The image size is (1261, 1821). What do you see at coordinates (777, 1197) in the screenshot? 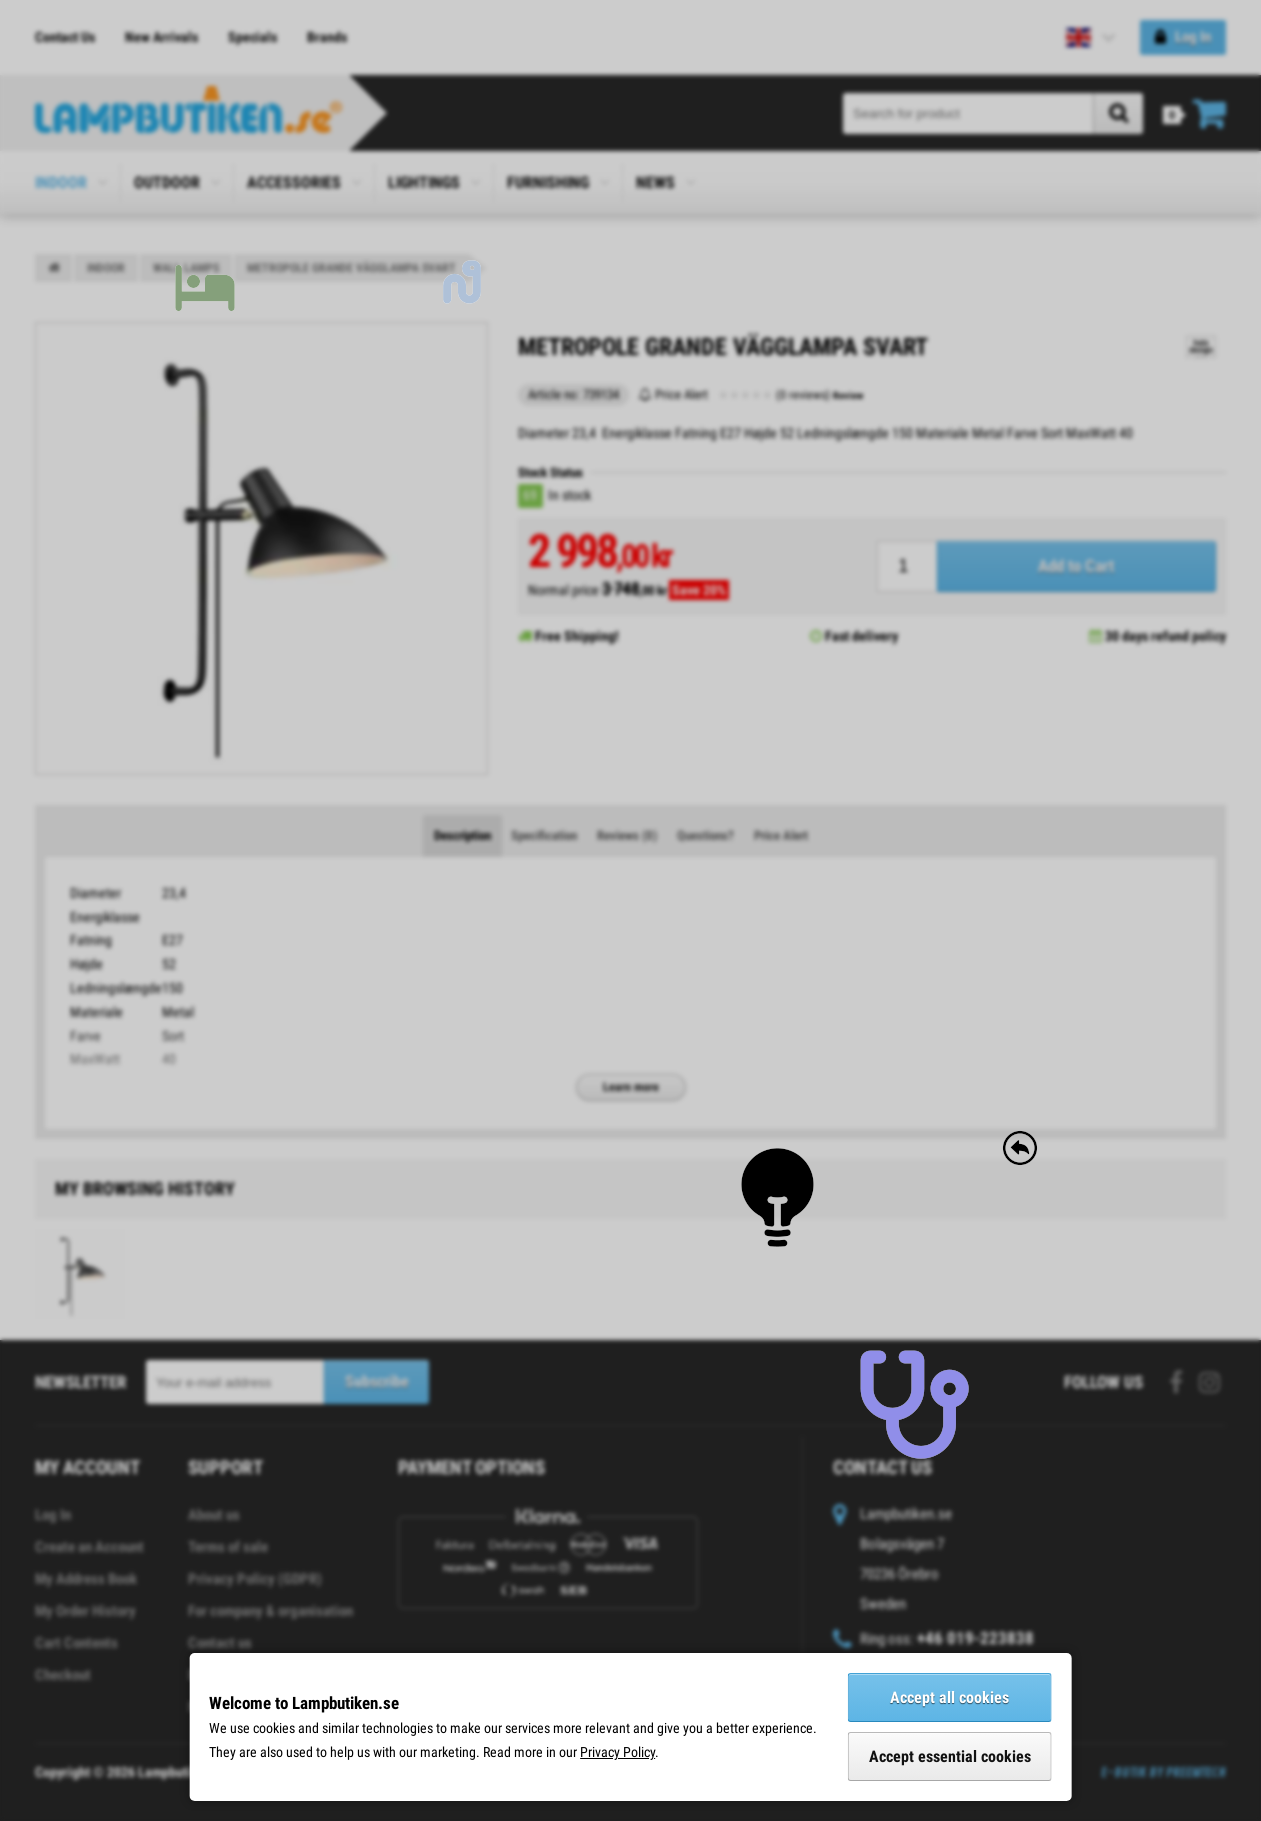
I see `view tips or suggestions` at bounding box center [777, 1197].